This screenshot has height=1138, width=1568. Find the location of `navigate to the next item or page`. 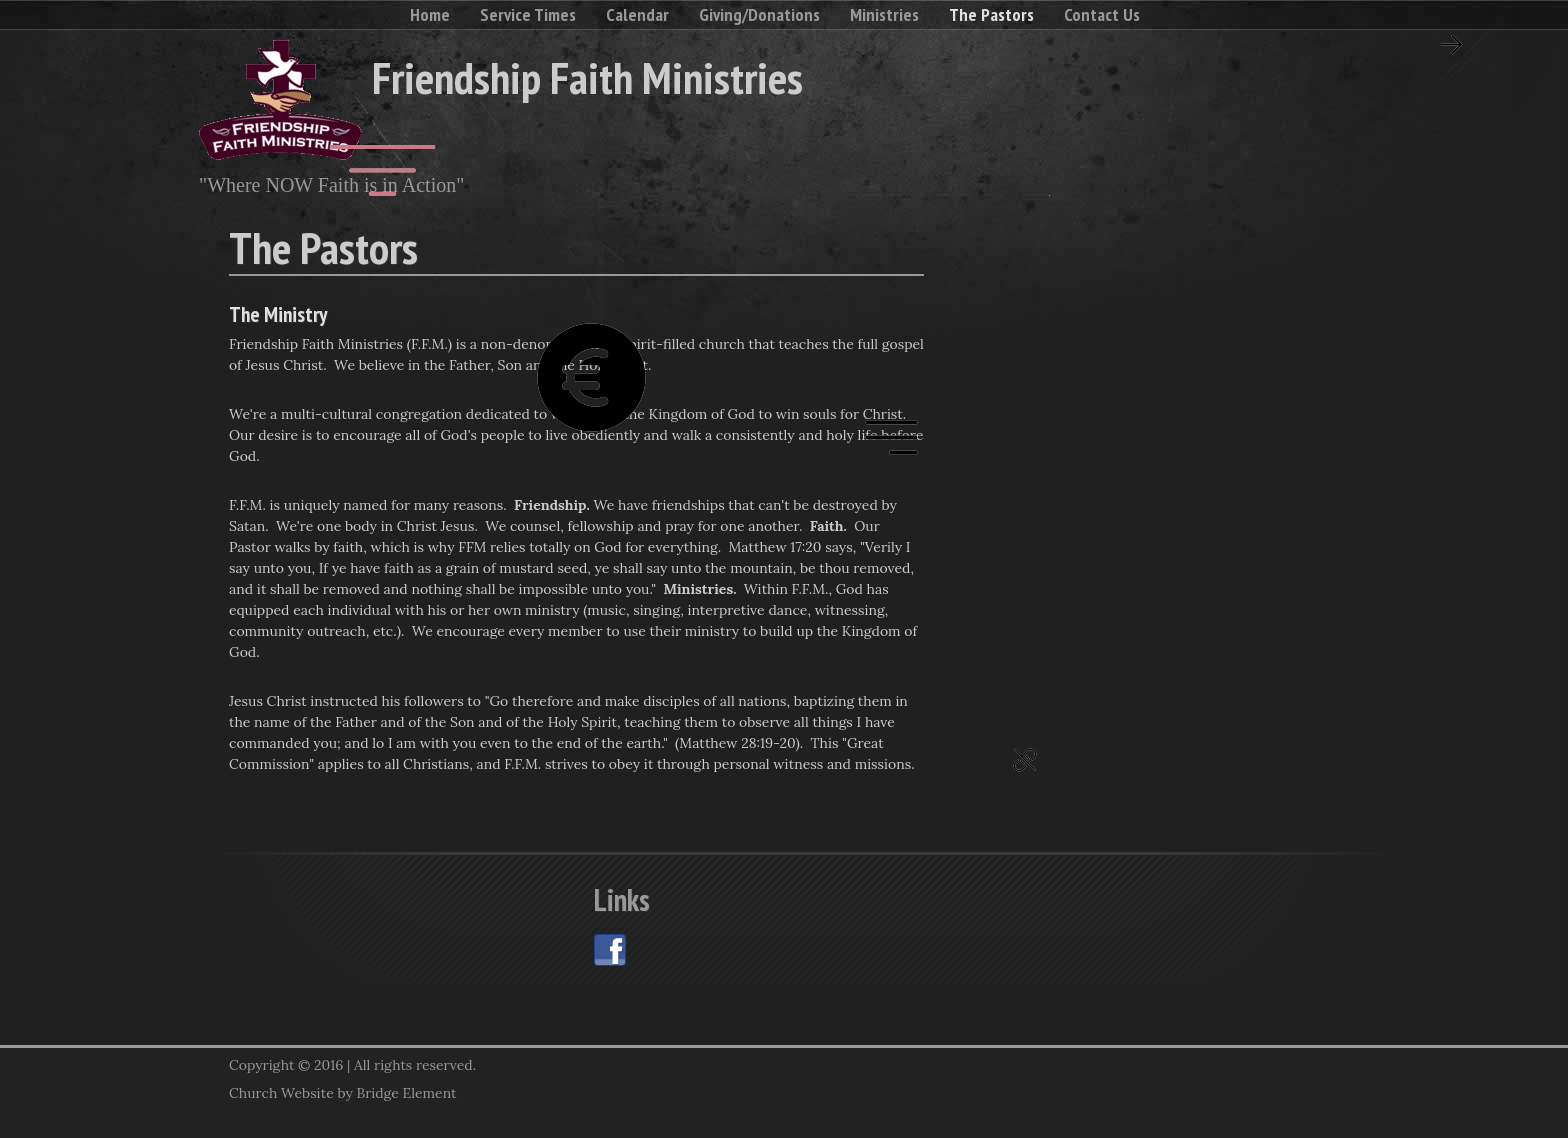

navigate to the next item or page is located at coordinates (1451, 44).